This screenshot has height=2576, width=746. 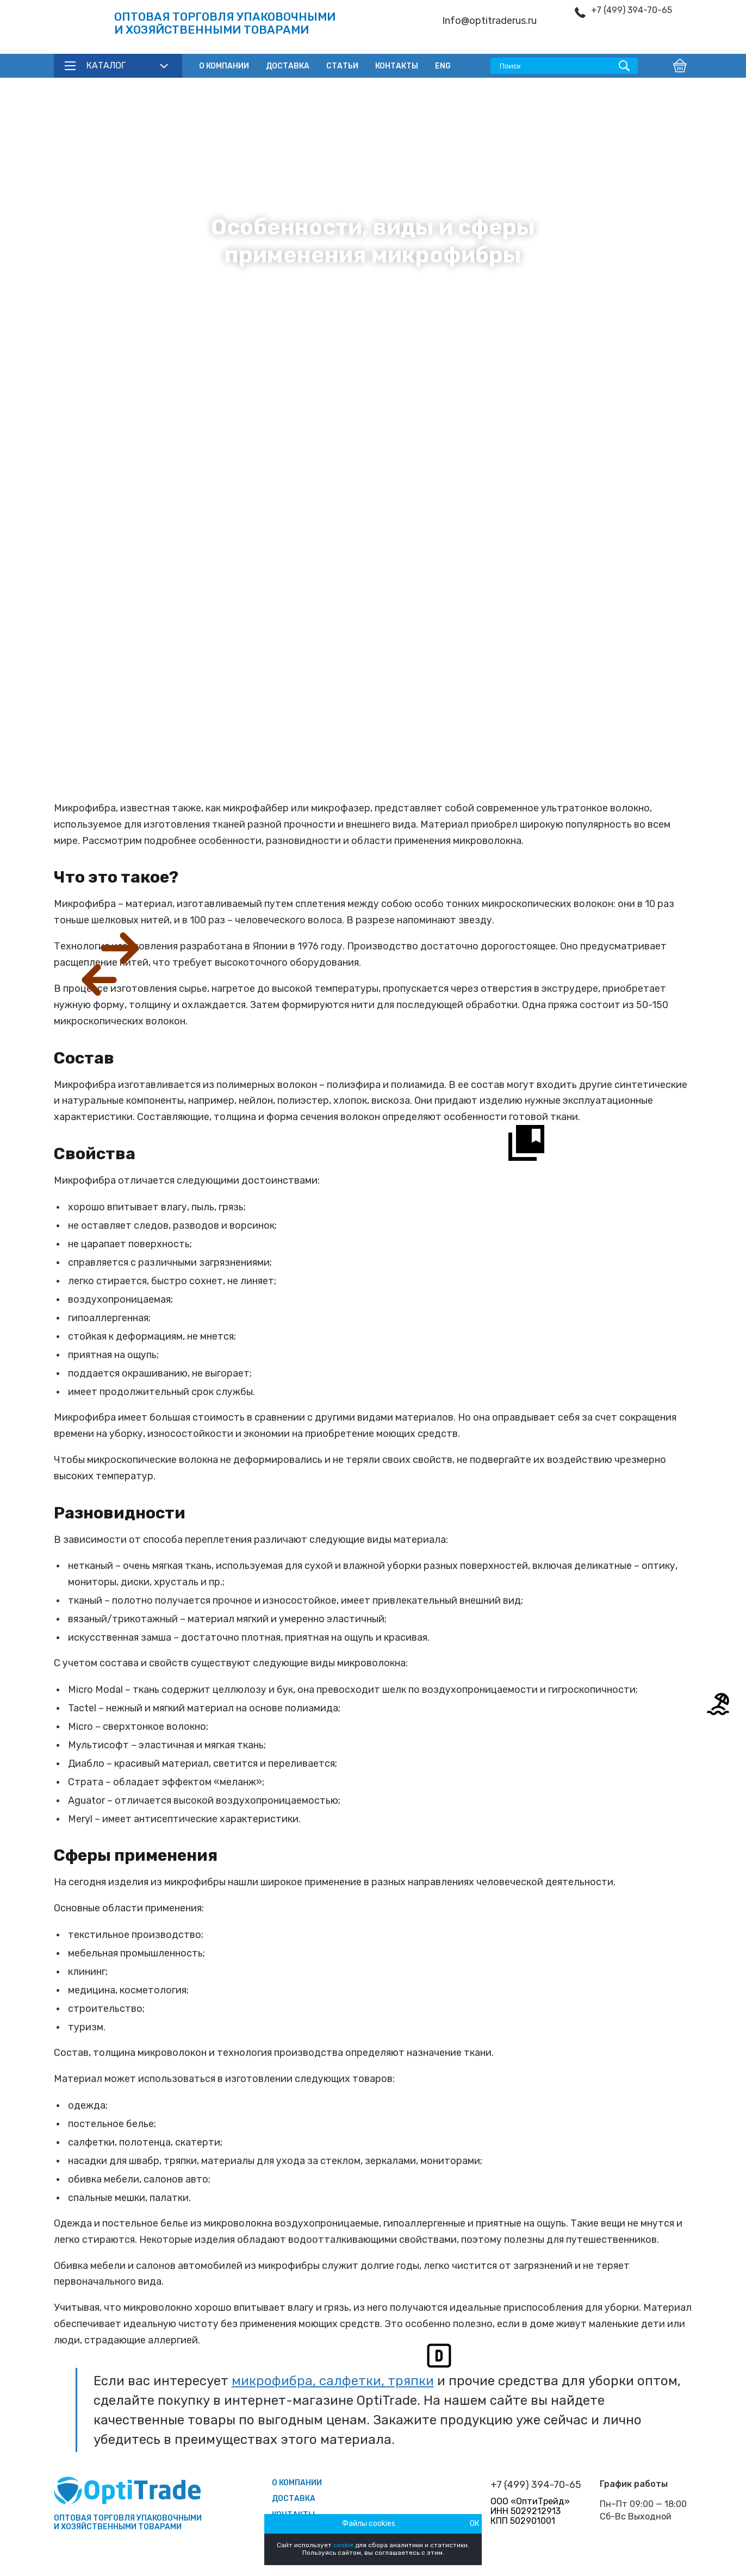 What do you see at coordinates (439, 2355) in the screenshot?
I see `indicates a "D" grade or rating` at bounding box center [439, 2355].